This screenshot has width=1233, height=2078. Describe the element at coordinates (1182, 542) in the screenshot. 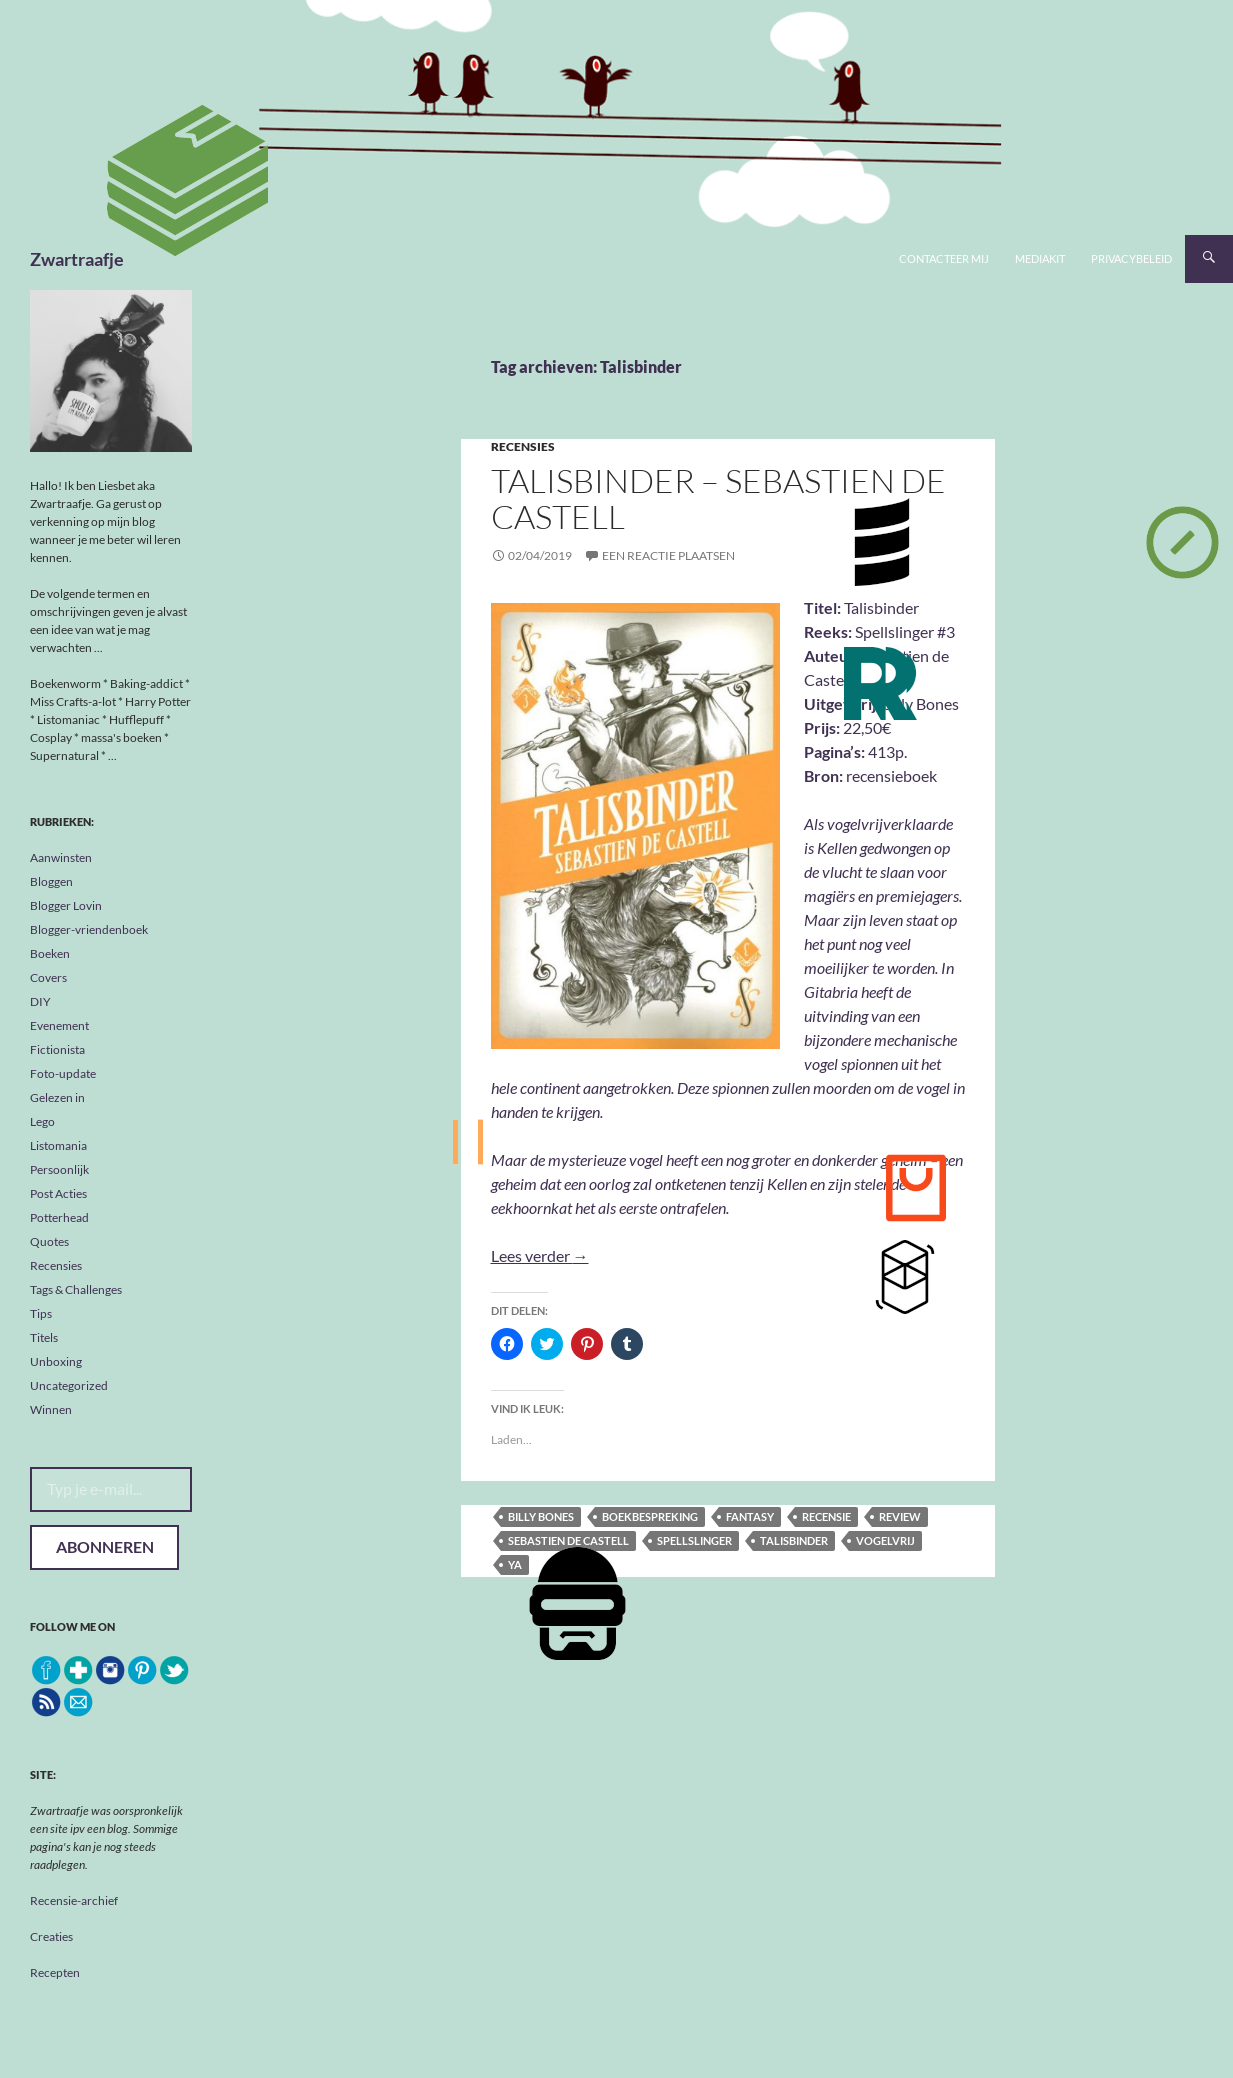

I see `access compass or navigation features` at that location.